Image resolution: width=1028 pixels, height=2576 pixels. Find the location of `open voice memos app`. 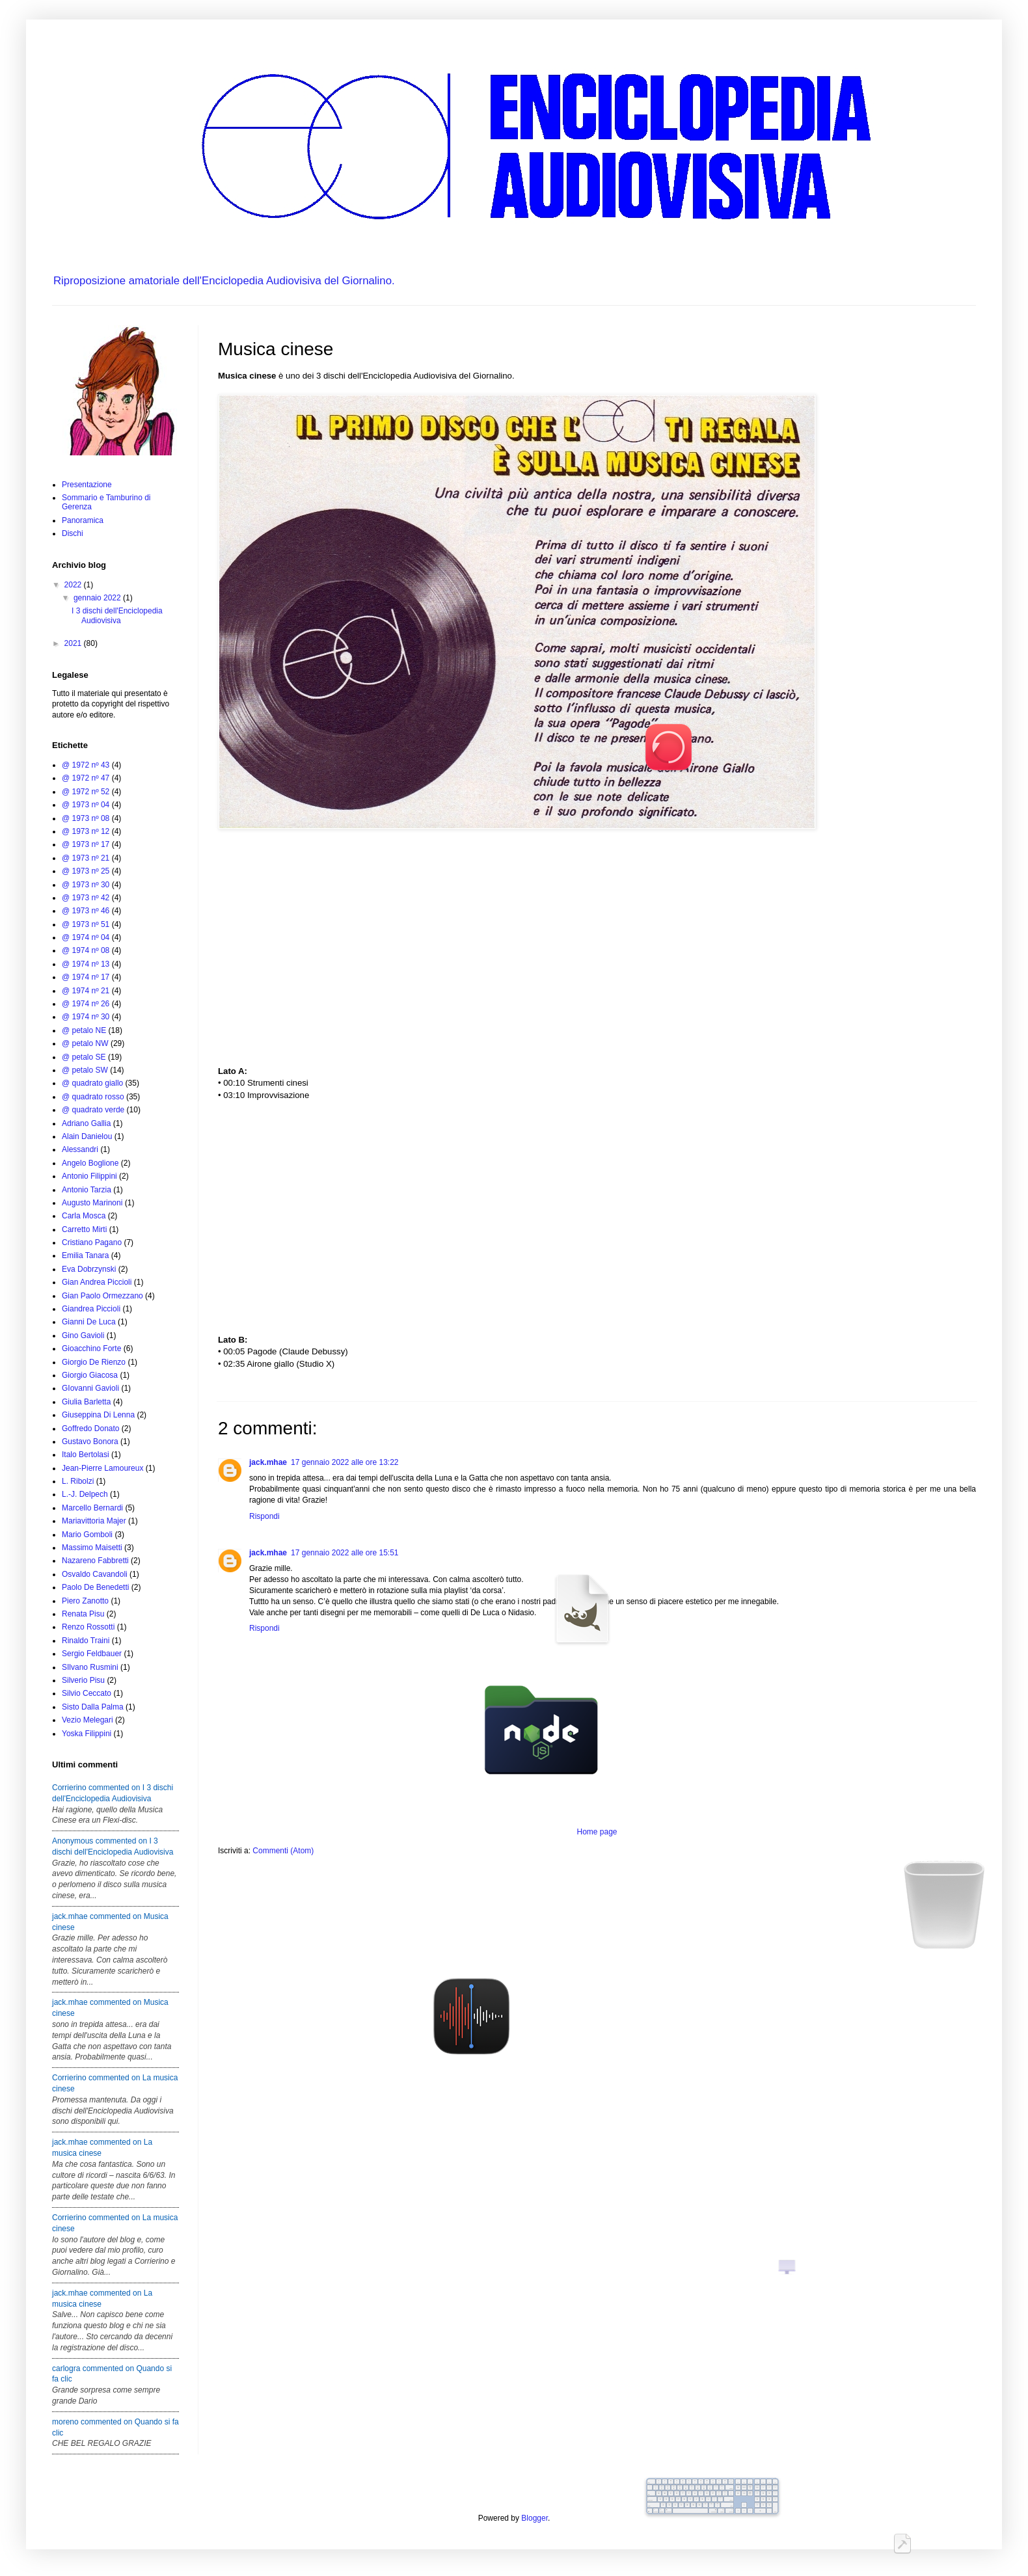

open voice memos app is located at coordinates (471, 2016).